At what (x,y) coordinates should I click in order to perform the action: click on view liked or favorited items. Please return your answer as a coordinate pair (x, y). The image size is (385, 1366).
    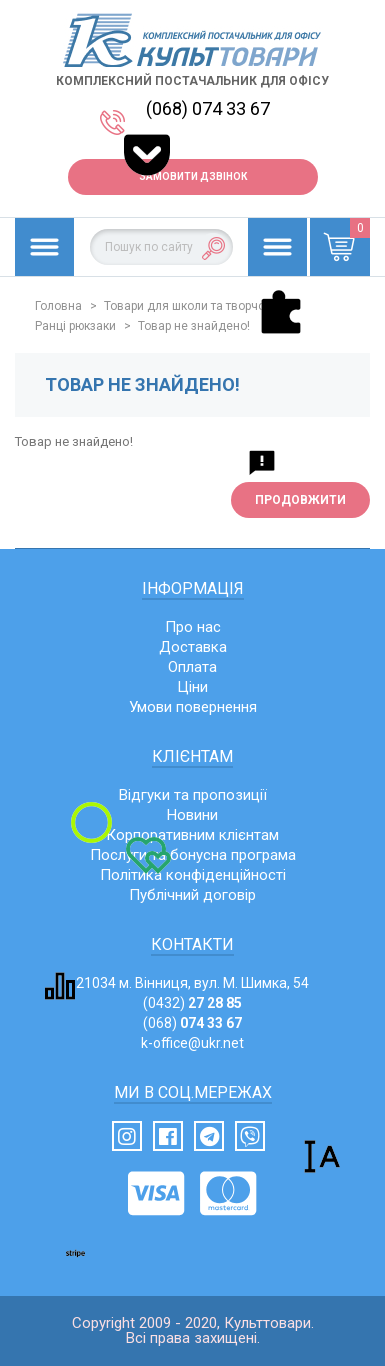
    Looking at the image, I should click on (148, 855).